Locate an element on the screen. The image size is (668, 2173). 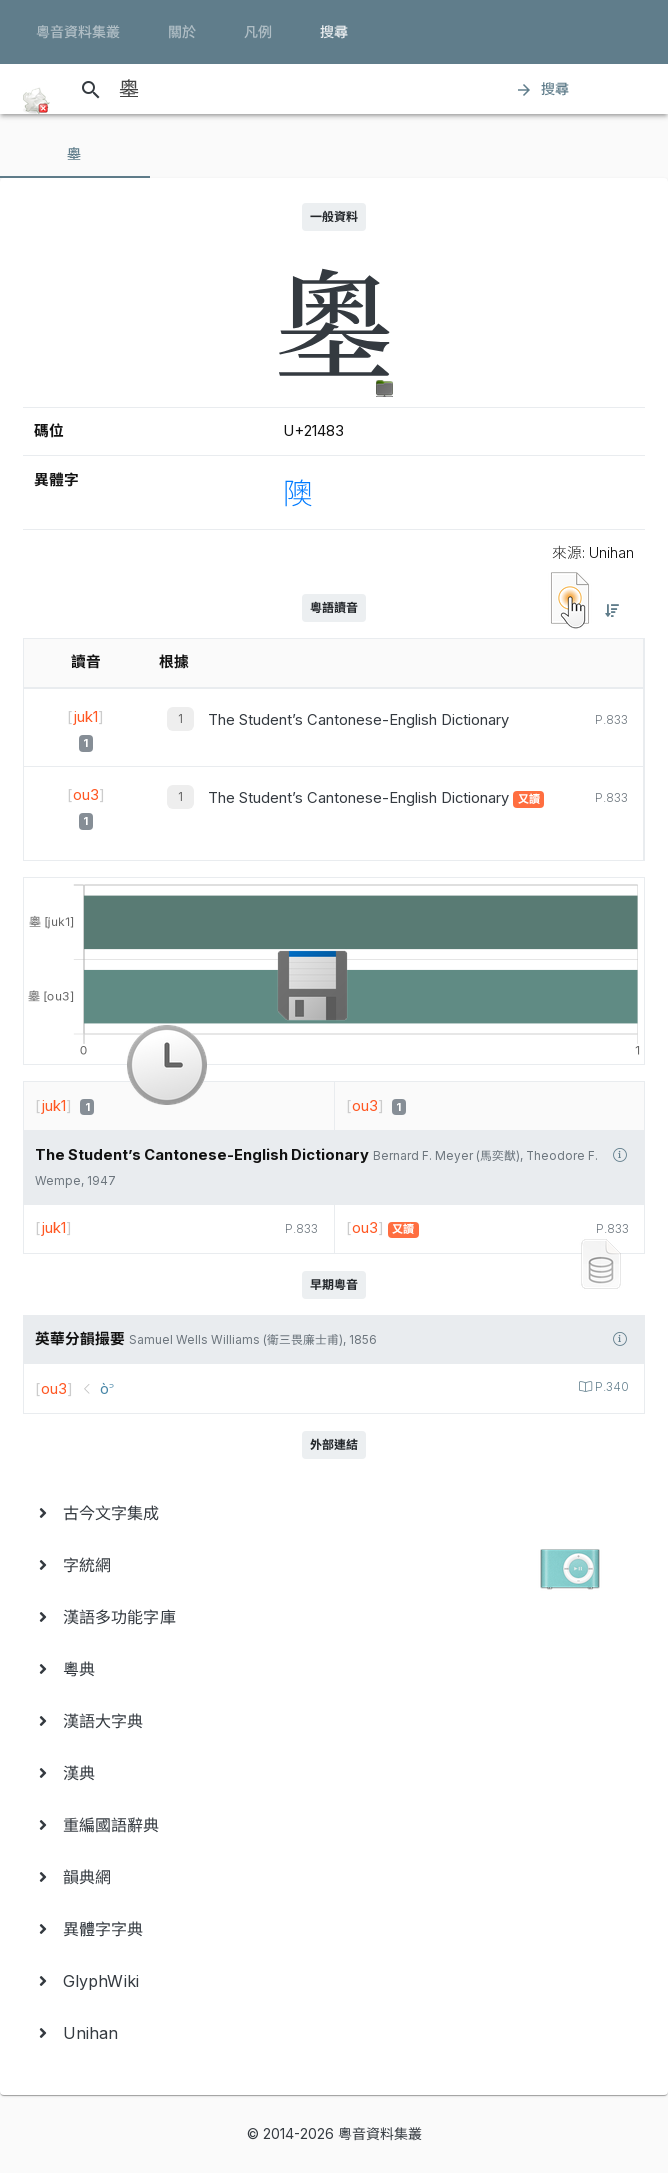
mark email as not junk is located at coordinates (36, 101).